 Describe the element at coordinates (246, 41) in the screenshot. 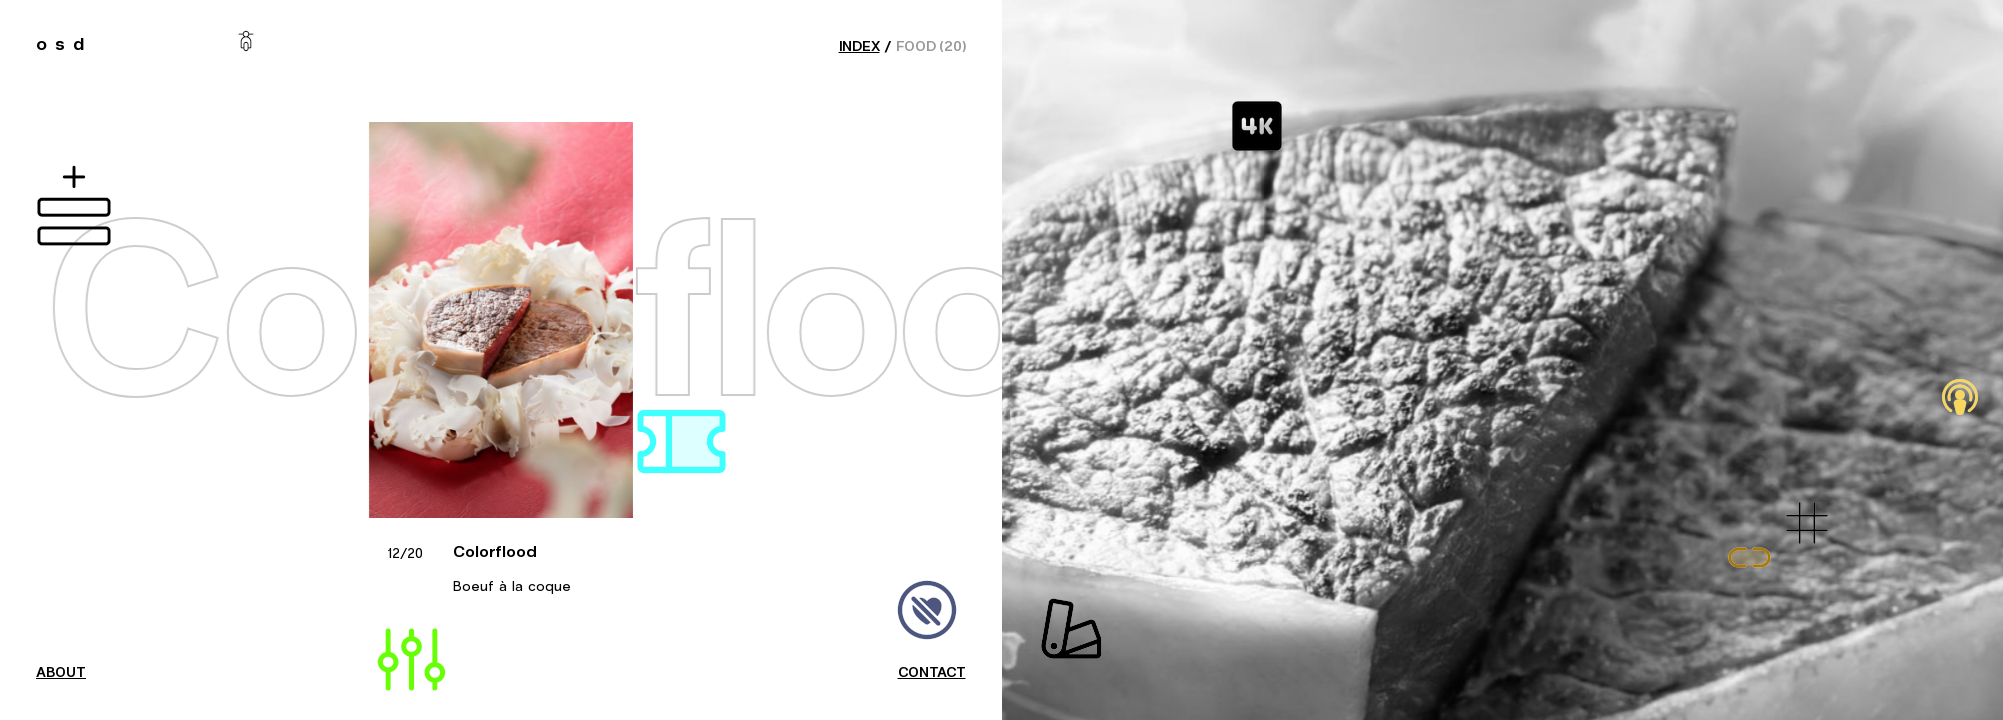

I see `select moped or scooter as transportation mode` at that location.